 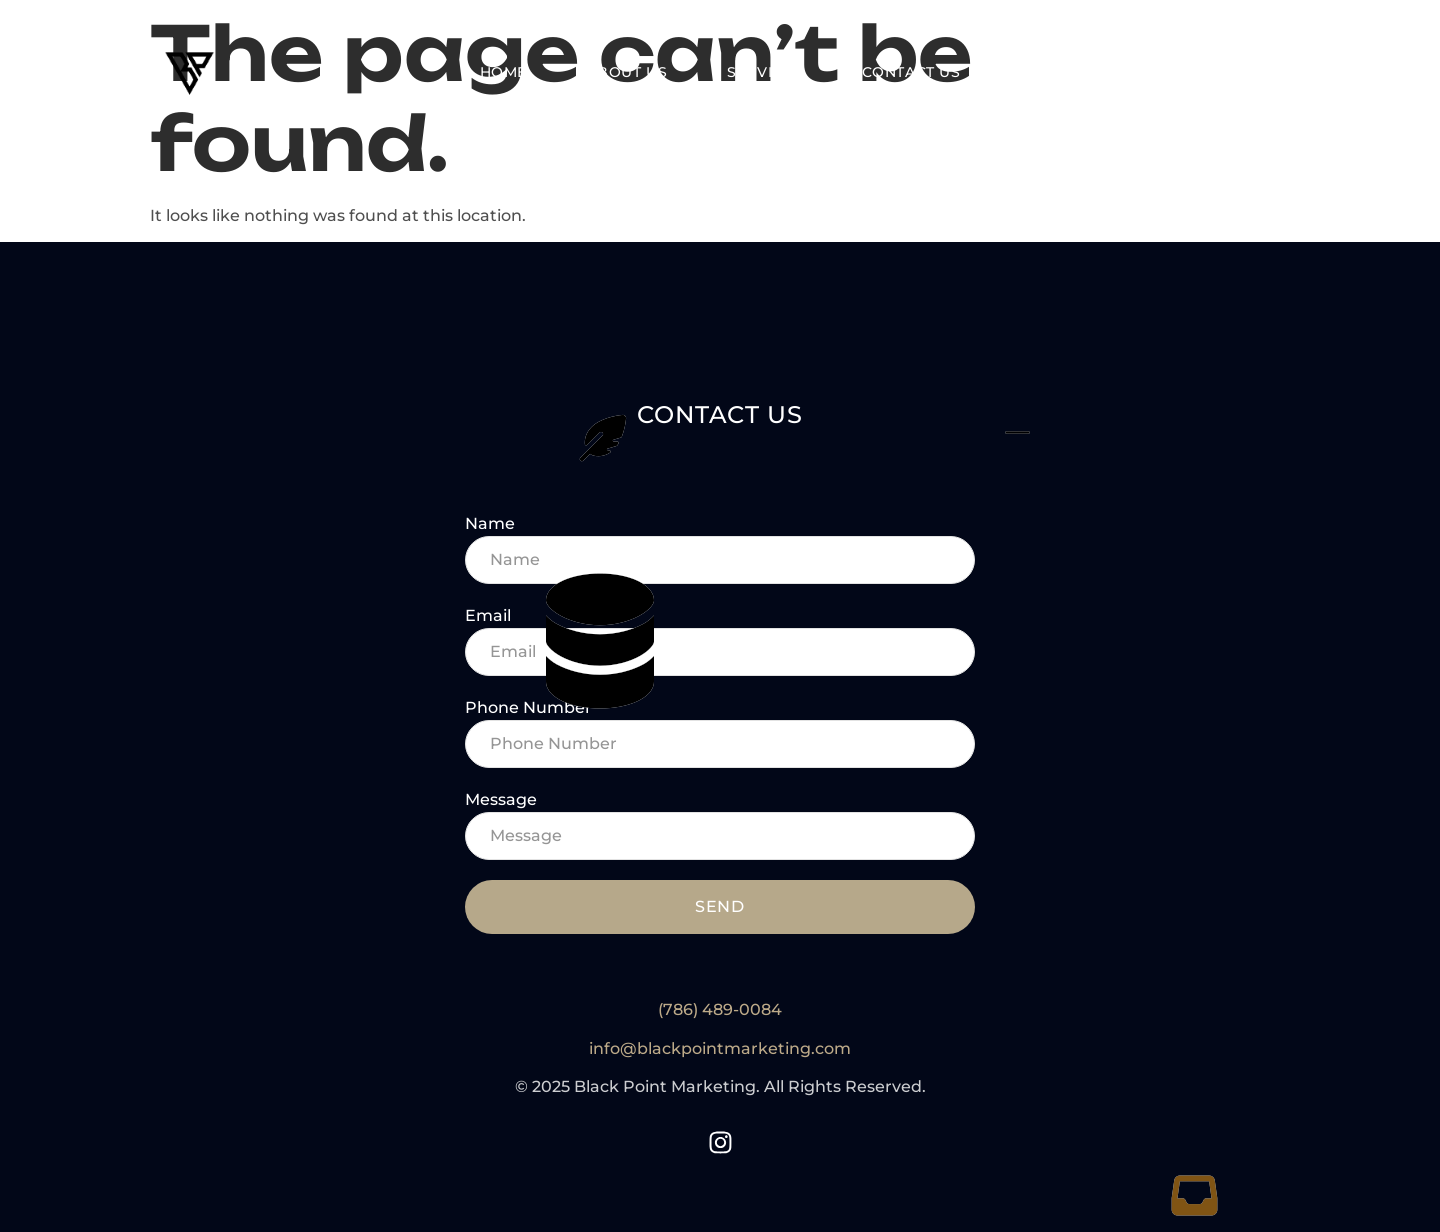 What do you see at coordinates (602, 438) in the screenshot?
I see `compose a new message or note` at bounding box center [602, 438].